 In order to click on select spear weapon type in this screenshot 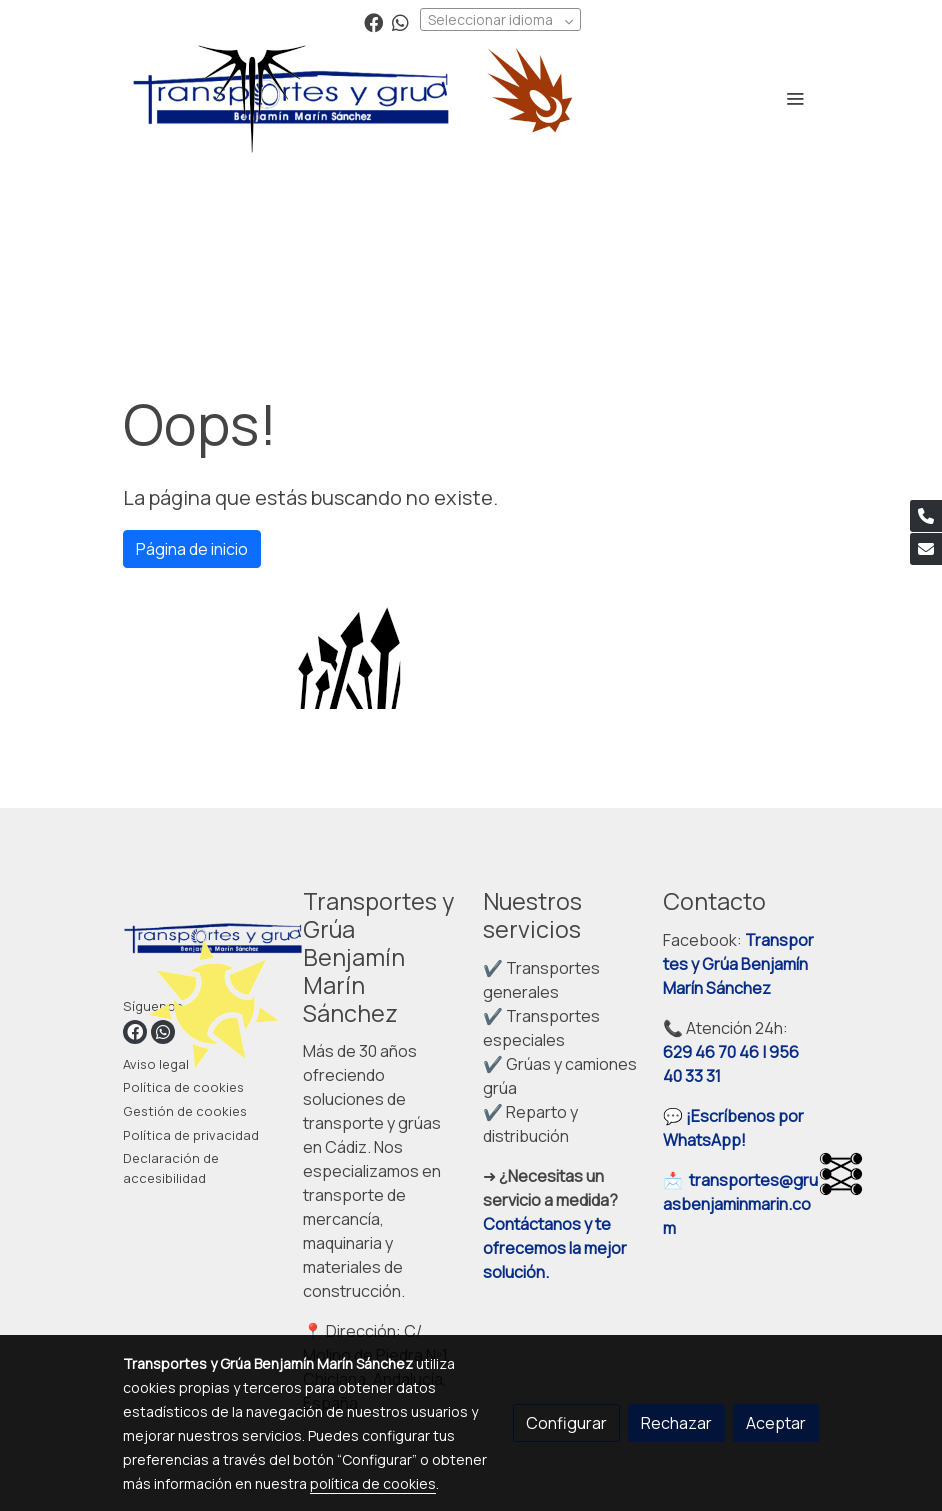, I will do `click(349, 658)`.